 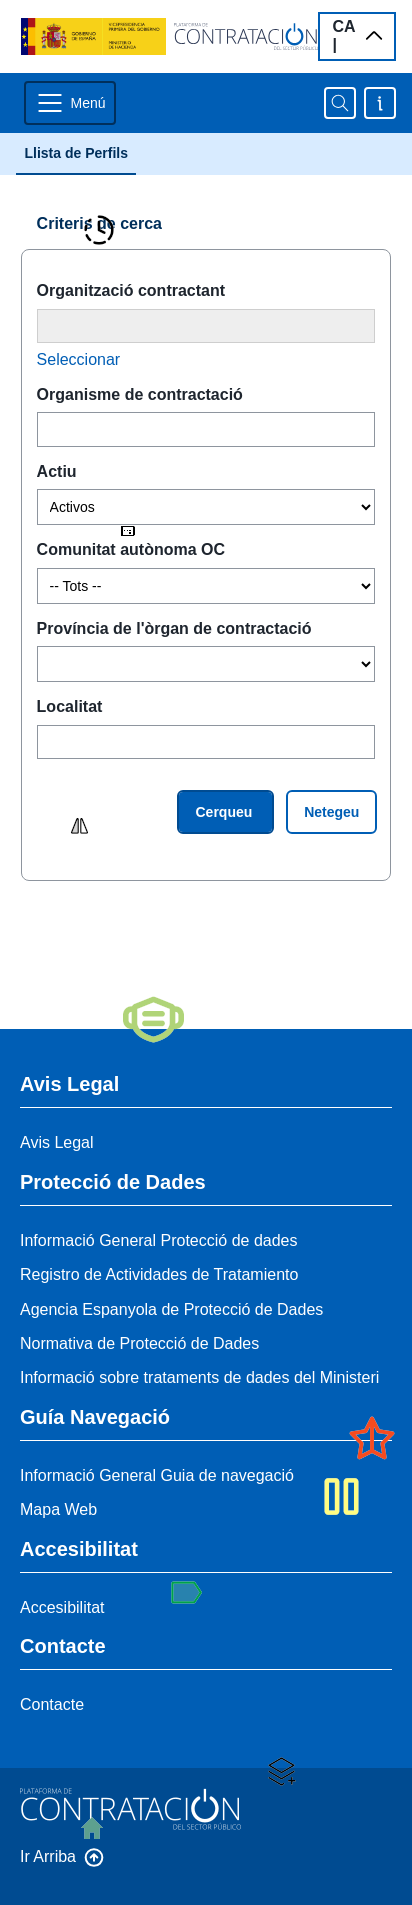 What do you see at coordinates (185, 1592) in the screenshot?
I see `add a tag or label to an item` at bounding box center [185, 1592].